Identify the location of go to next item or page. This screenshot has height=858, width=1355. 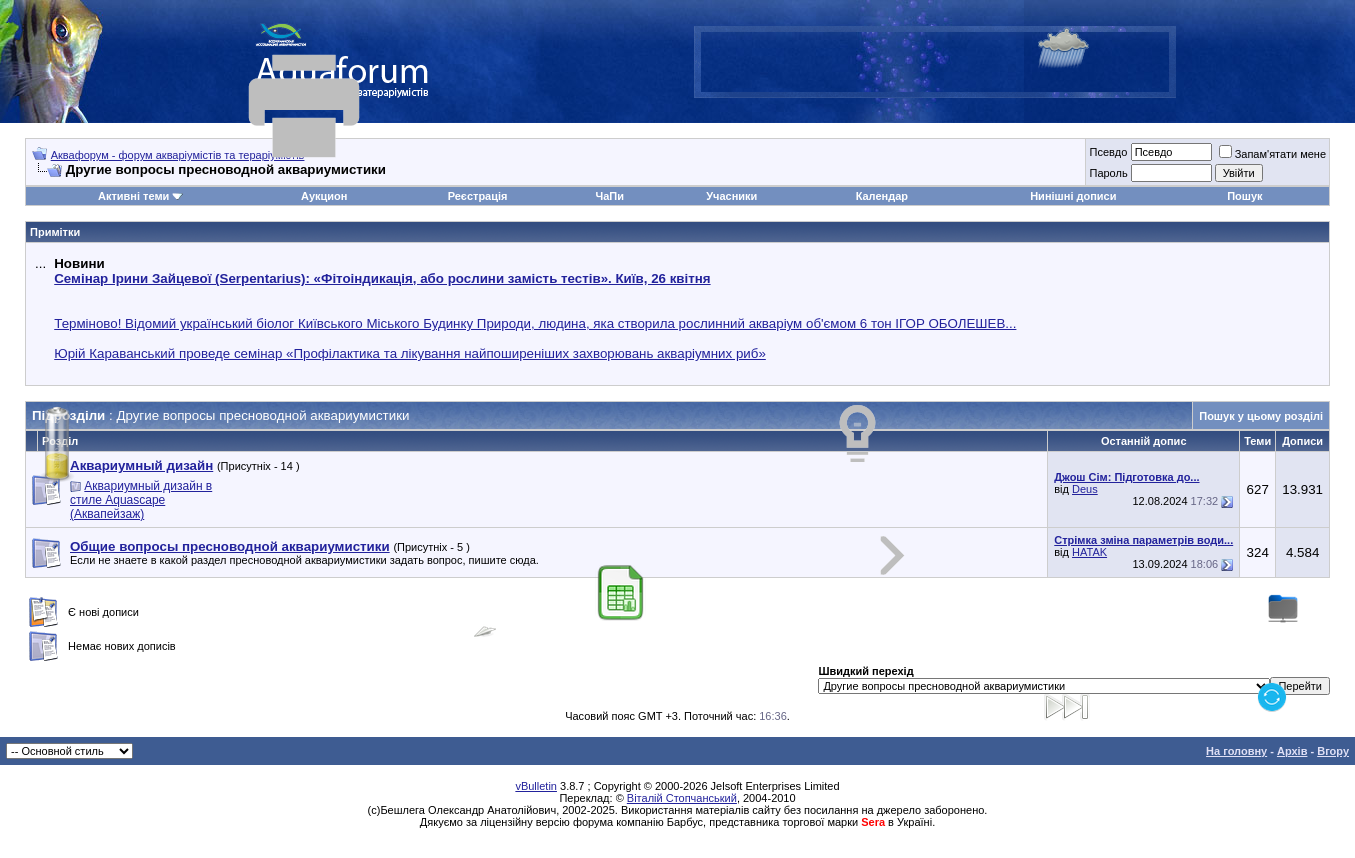
(893, 555).